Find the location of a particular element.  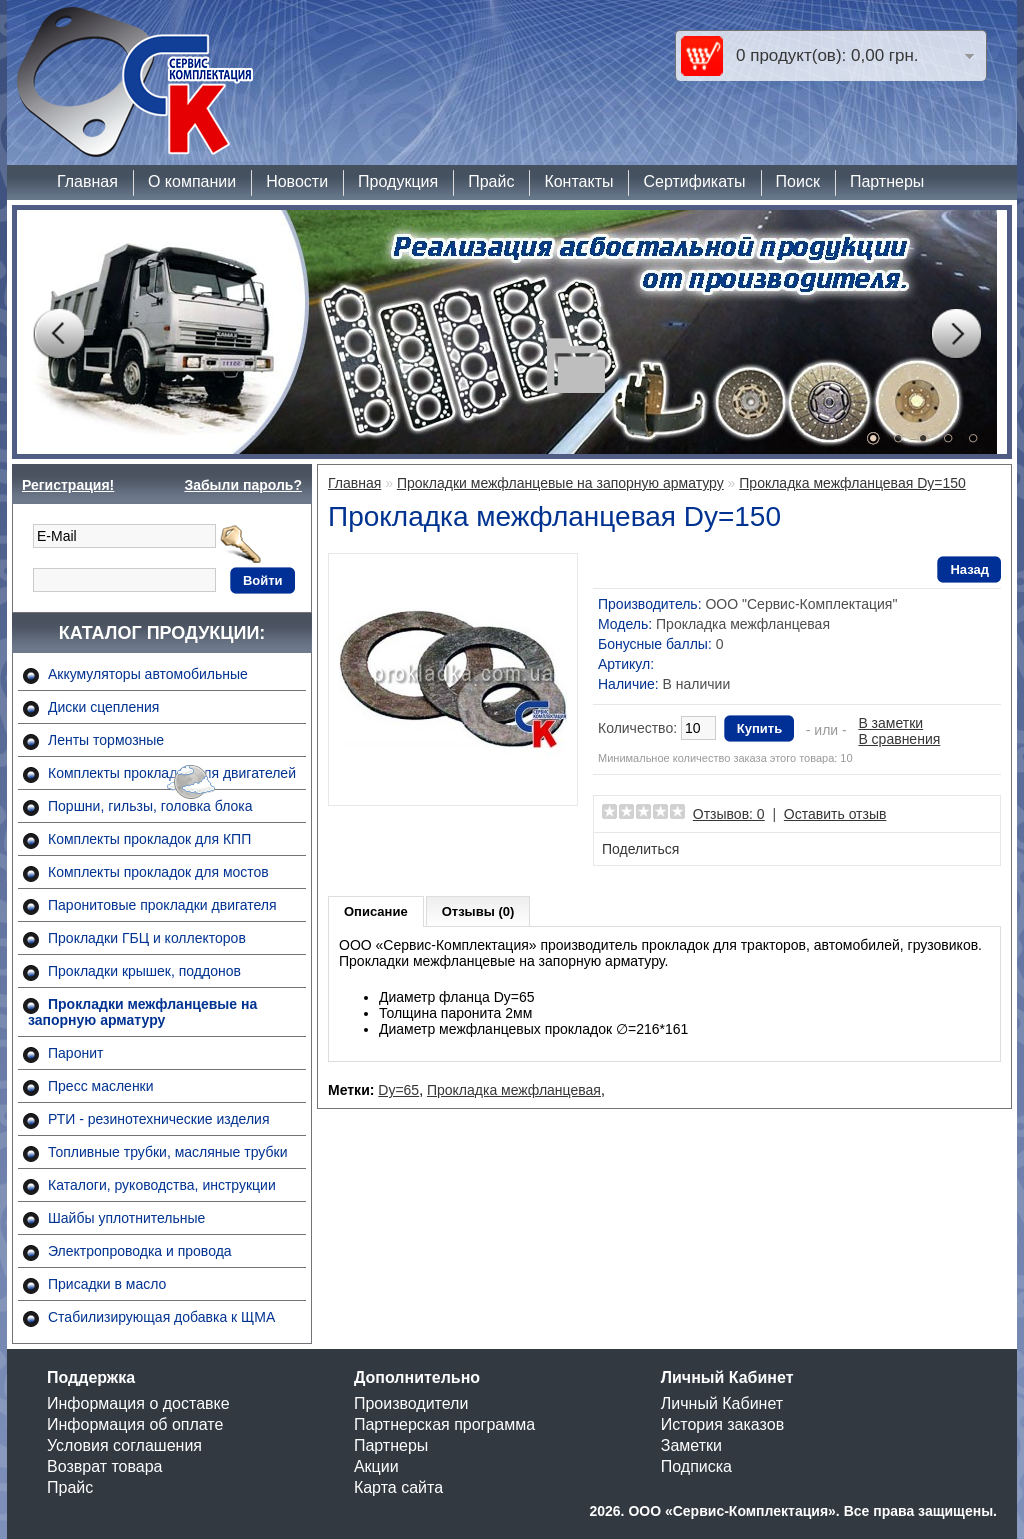

open file browser or documents folder is located at coordinates (576, 364).